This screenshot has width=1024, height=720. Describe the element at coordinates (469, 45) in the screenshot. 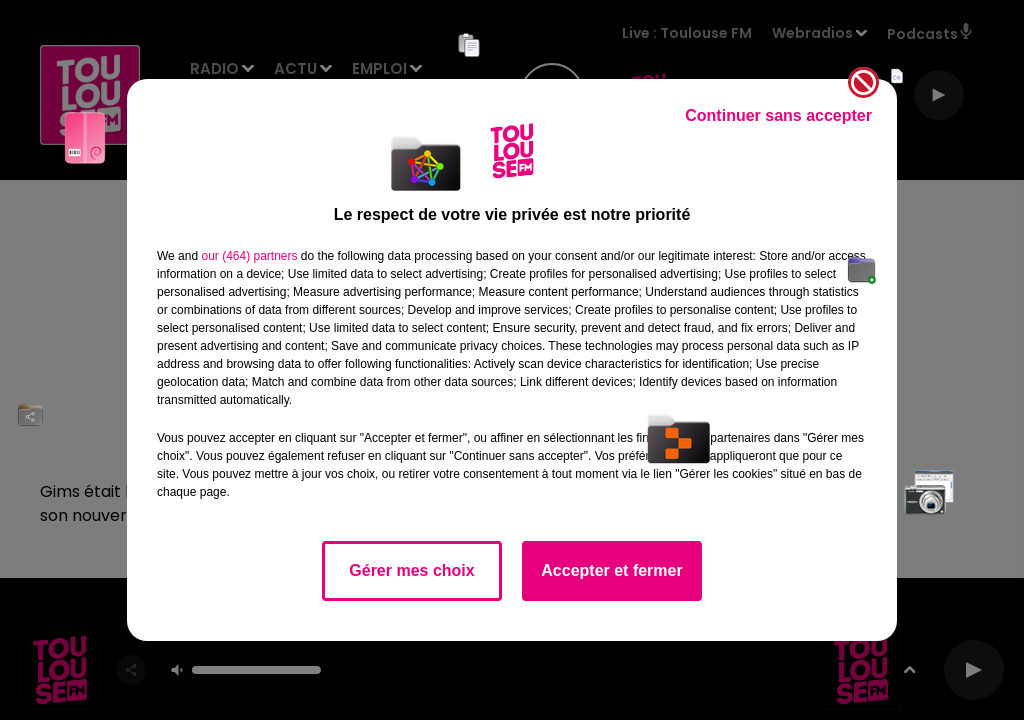

I see `paste copied content from clipboard` at that location.